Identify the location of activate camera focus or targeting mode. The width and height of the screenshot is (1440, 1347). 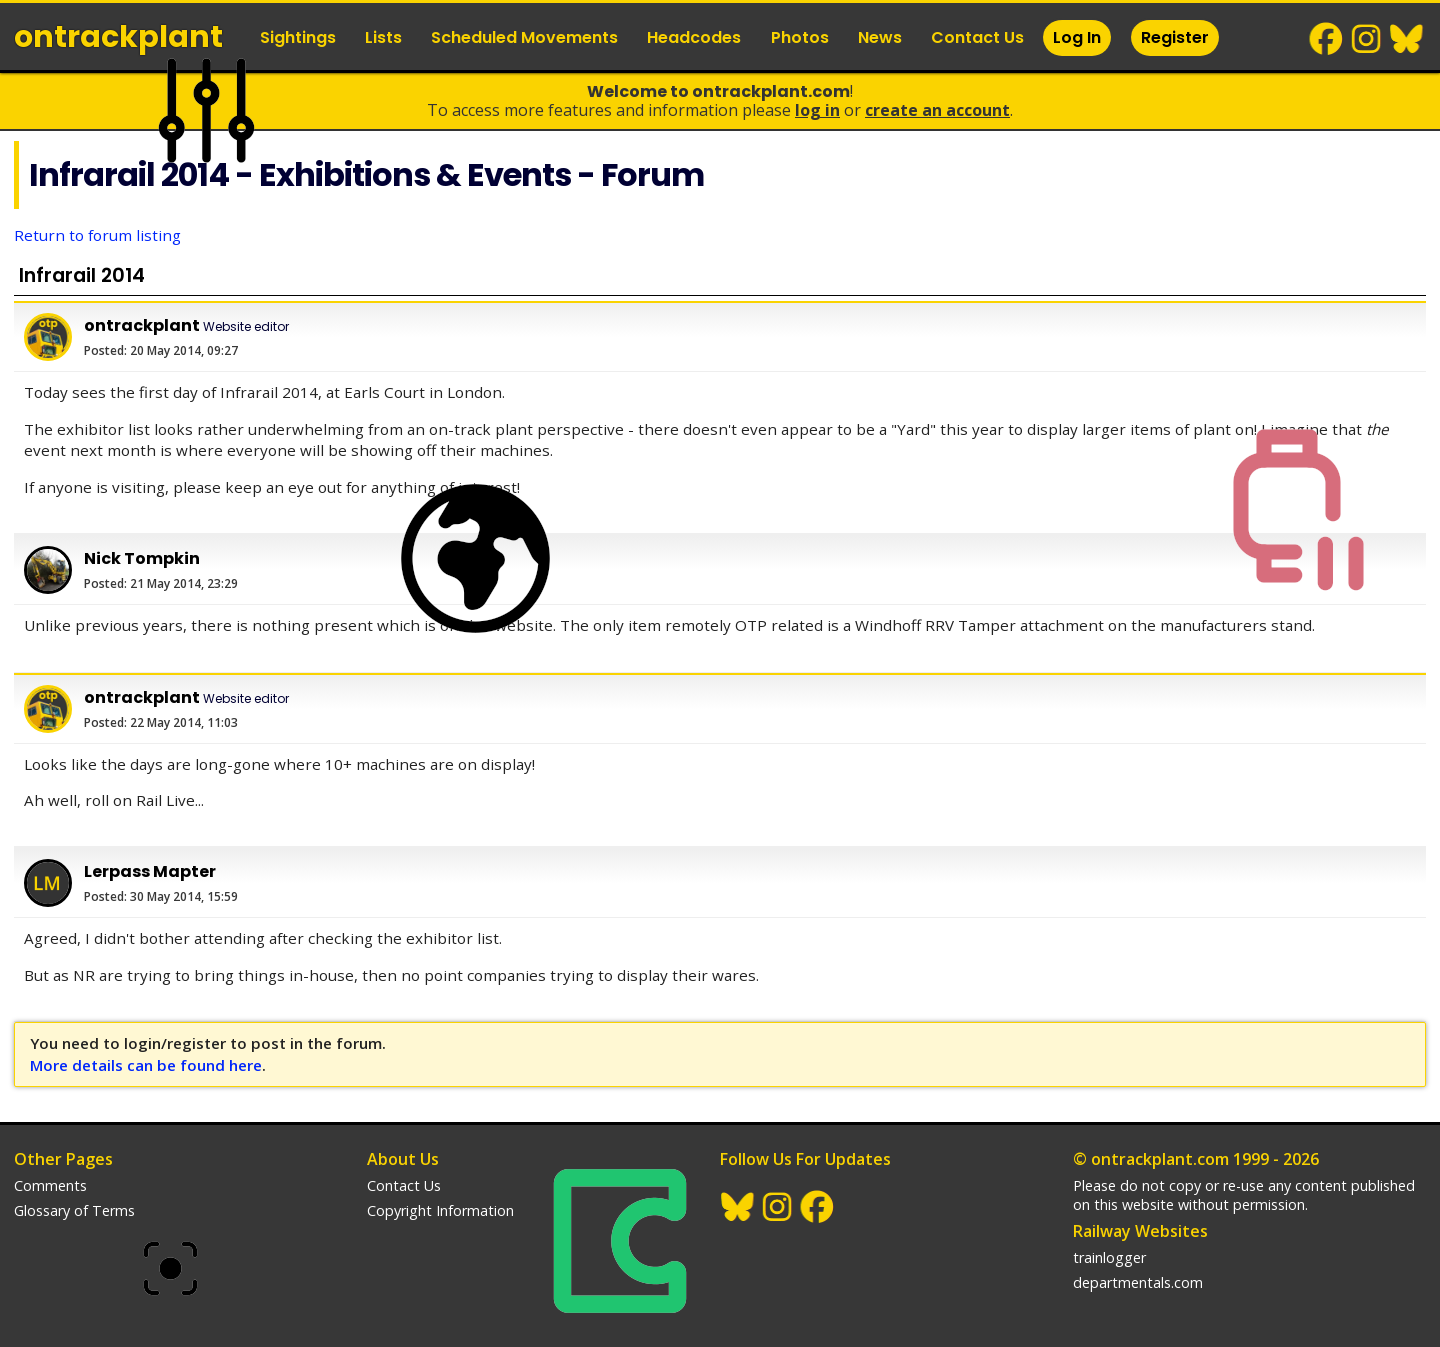
(170, 1268).